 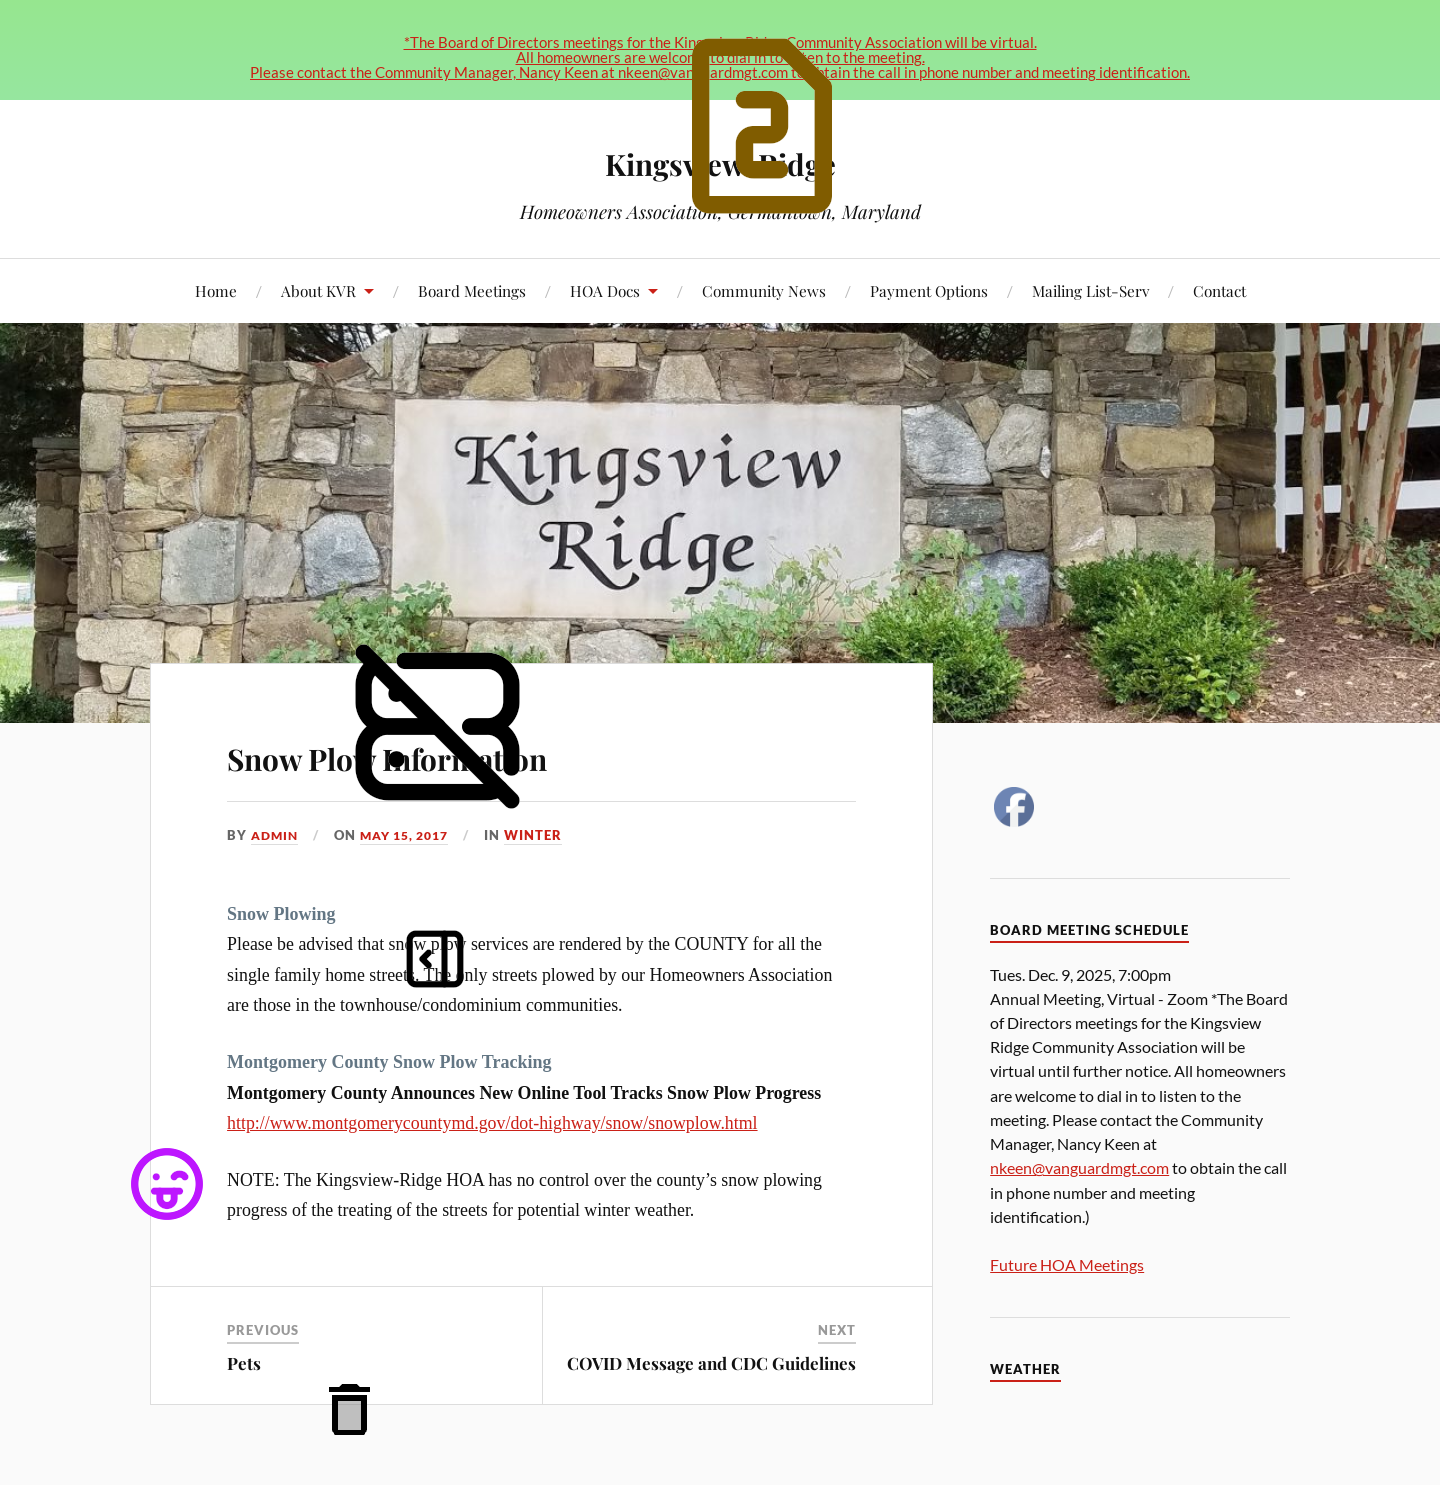 What do you see at coordinates (762, 126) in the screenshot?
I see `indicates secondary SIM card slot` at bounding box center [762, 126].